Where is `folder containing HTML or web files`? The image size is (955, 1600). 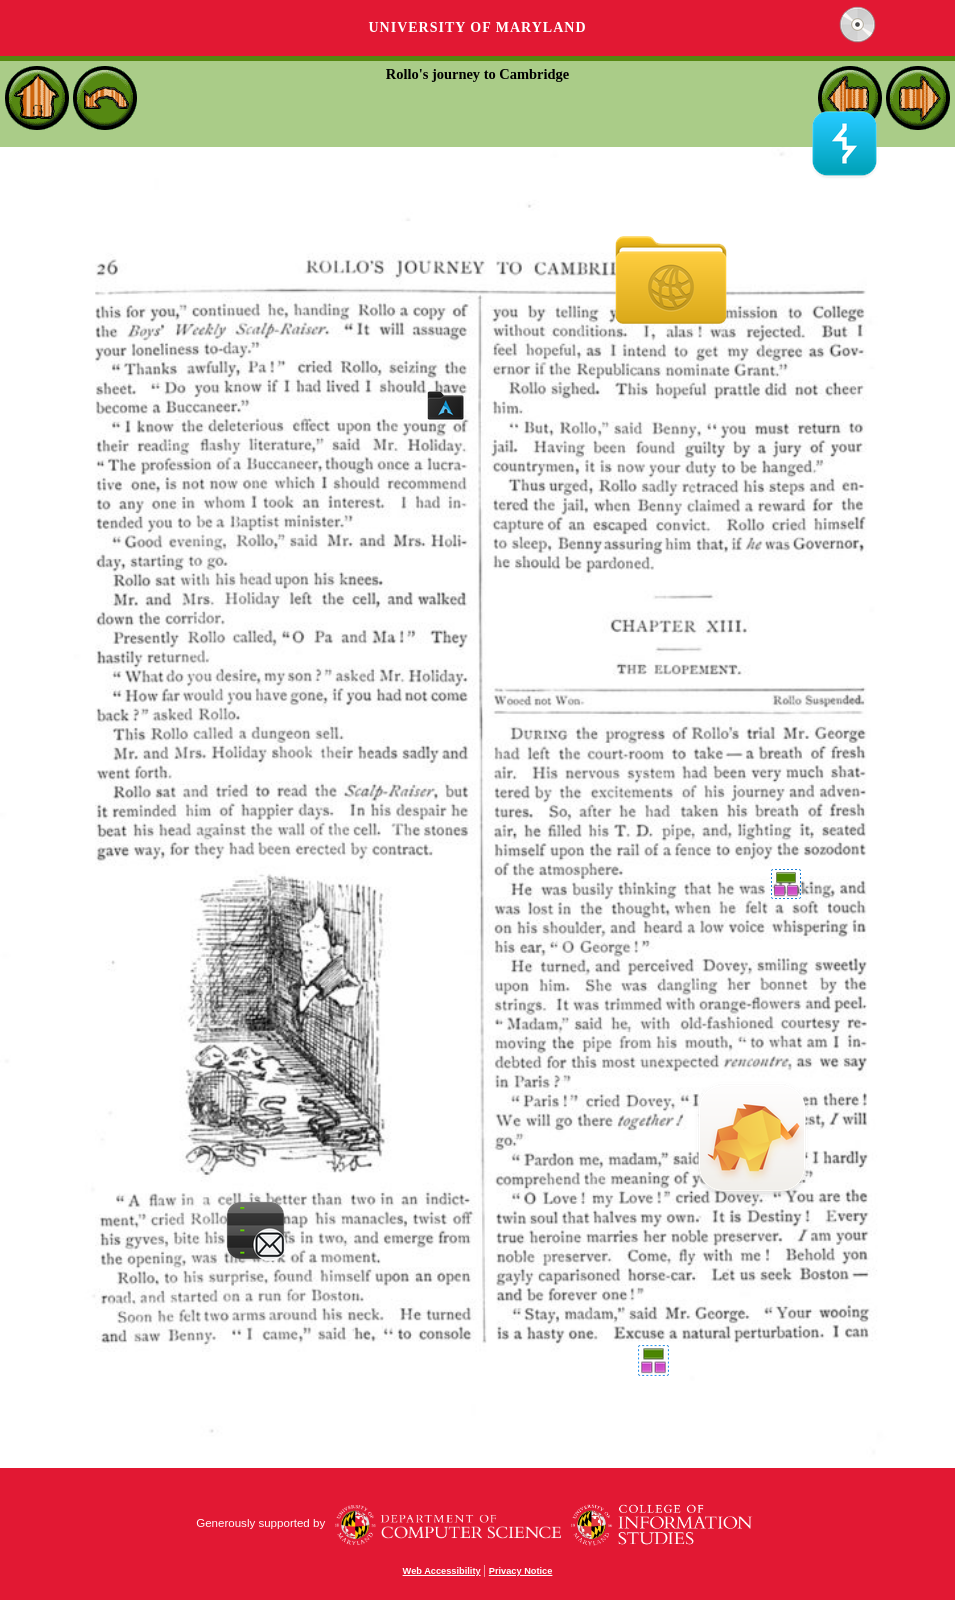
folder containing HTML or web files is located at coordinates (671, 280).